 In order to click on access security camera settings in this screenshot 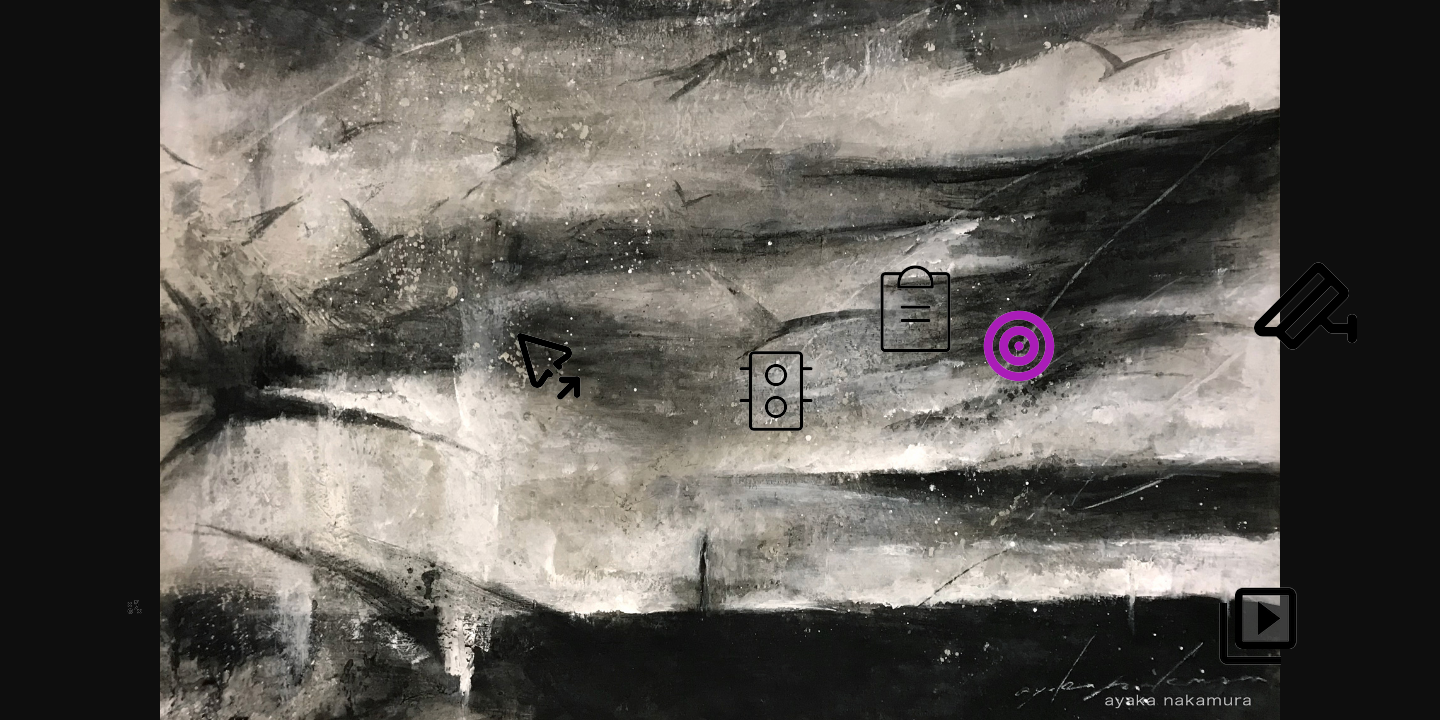, I will do `click(1305, 312)`.